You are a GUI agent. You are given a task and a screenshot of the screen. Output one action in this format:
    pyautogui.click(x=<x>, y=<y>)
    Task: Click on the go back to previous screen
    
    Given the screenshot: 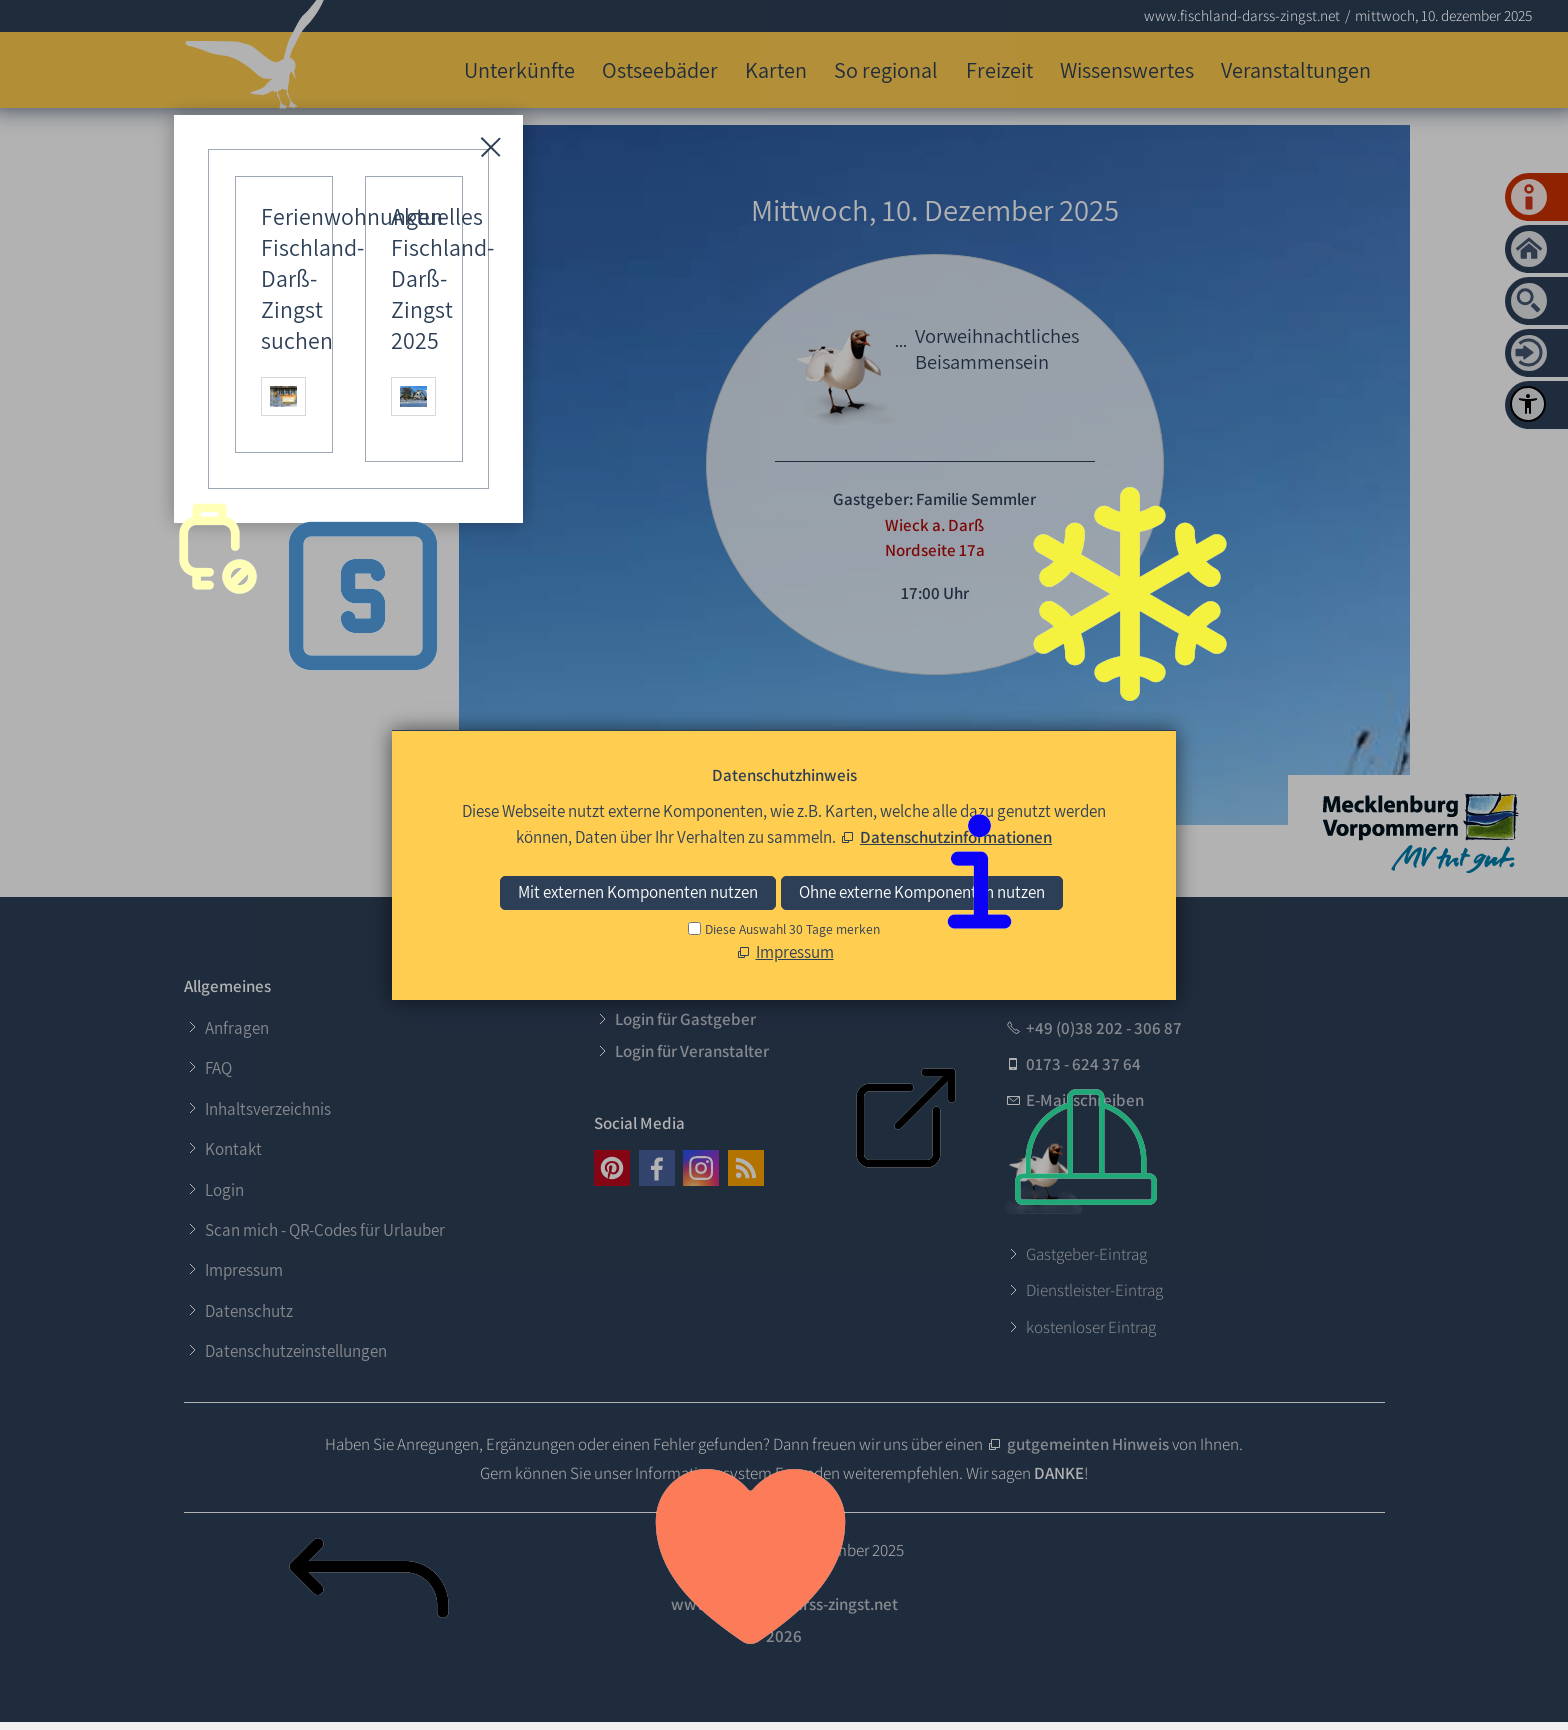 What is the action you would take?
    pyautogui.click(x=369, y=1578)
    